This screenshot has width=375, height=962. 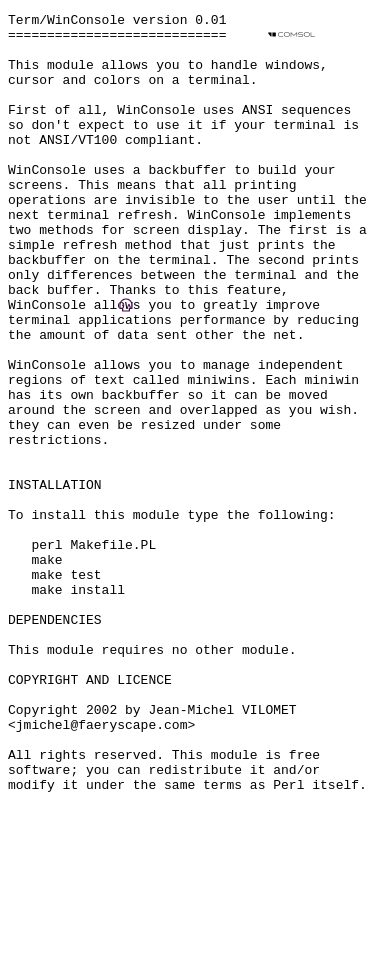 I want to click on COMSOL multiphysics simulation software logo, so click(x=291, y=34).